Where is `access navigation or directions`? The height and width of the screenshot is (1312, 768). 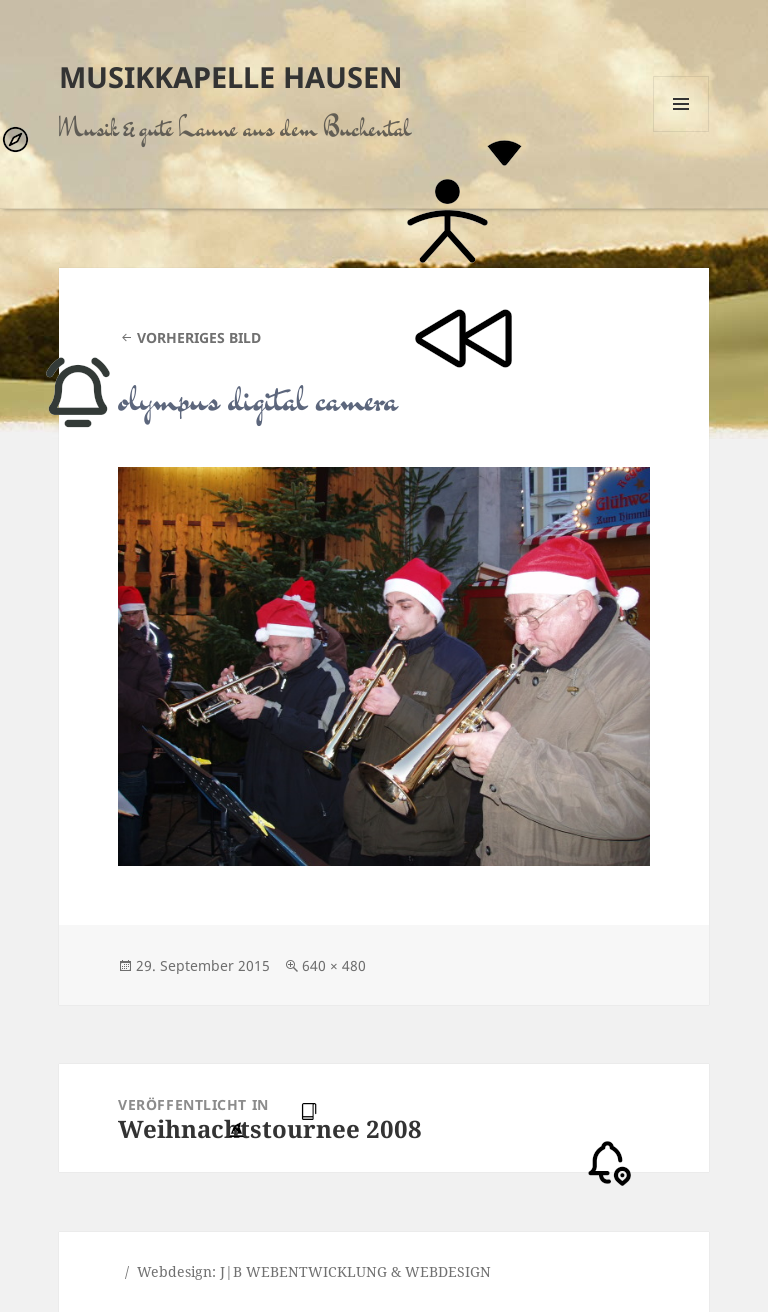
access navigation or directions is located at coordinates (15, 139).